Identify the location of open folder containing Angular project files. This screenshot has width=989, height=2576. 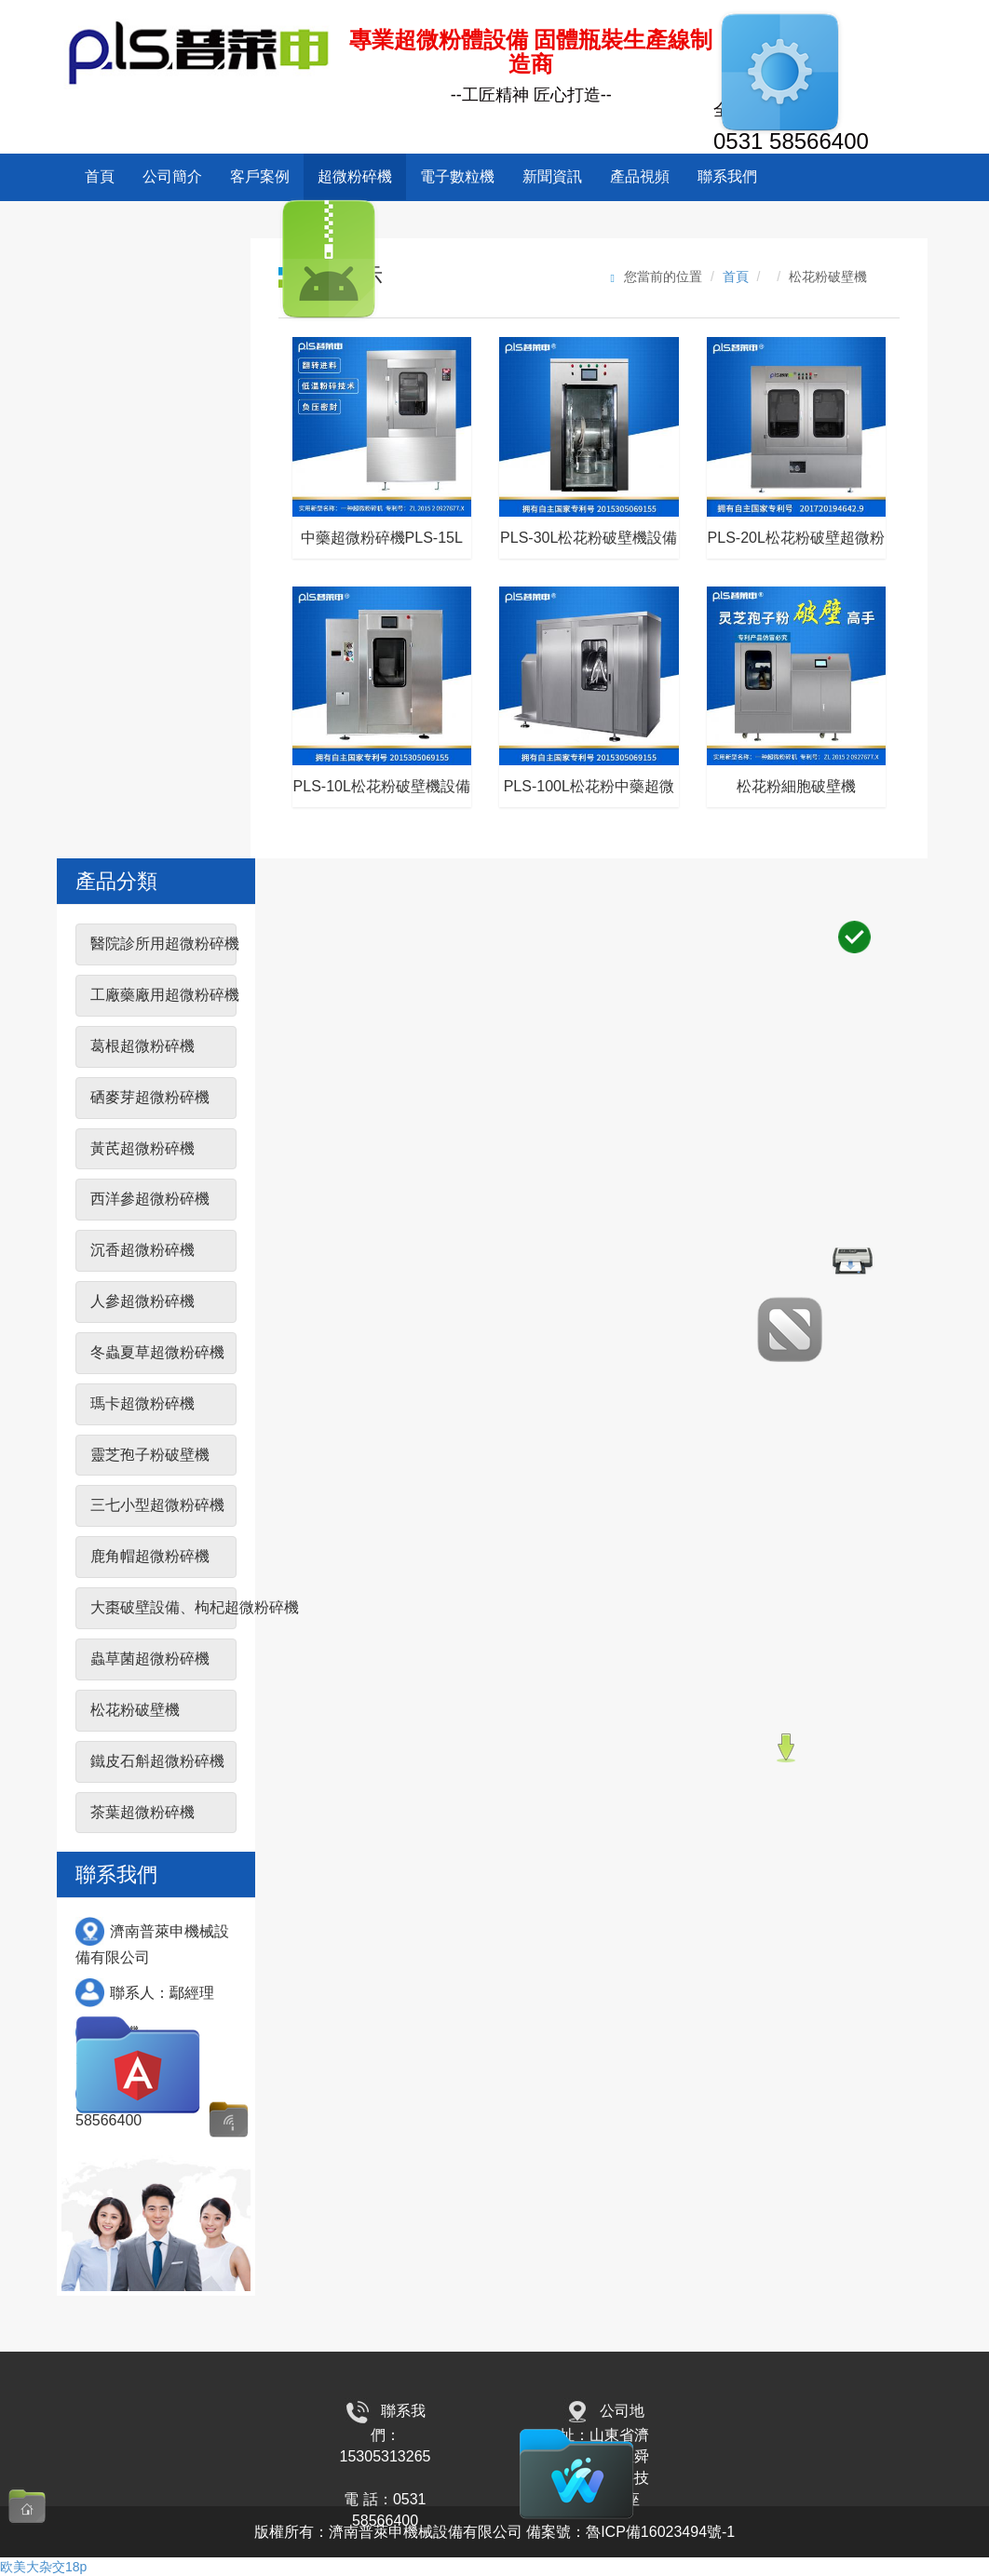
(137, 2068).